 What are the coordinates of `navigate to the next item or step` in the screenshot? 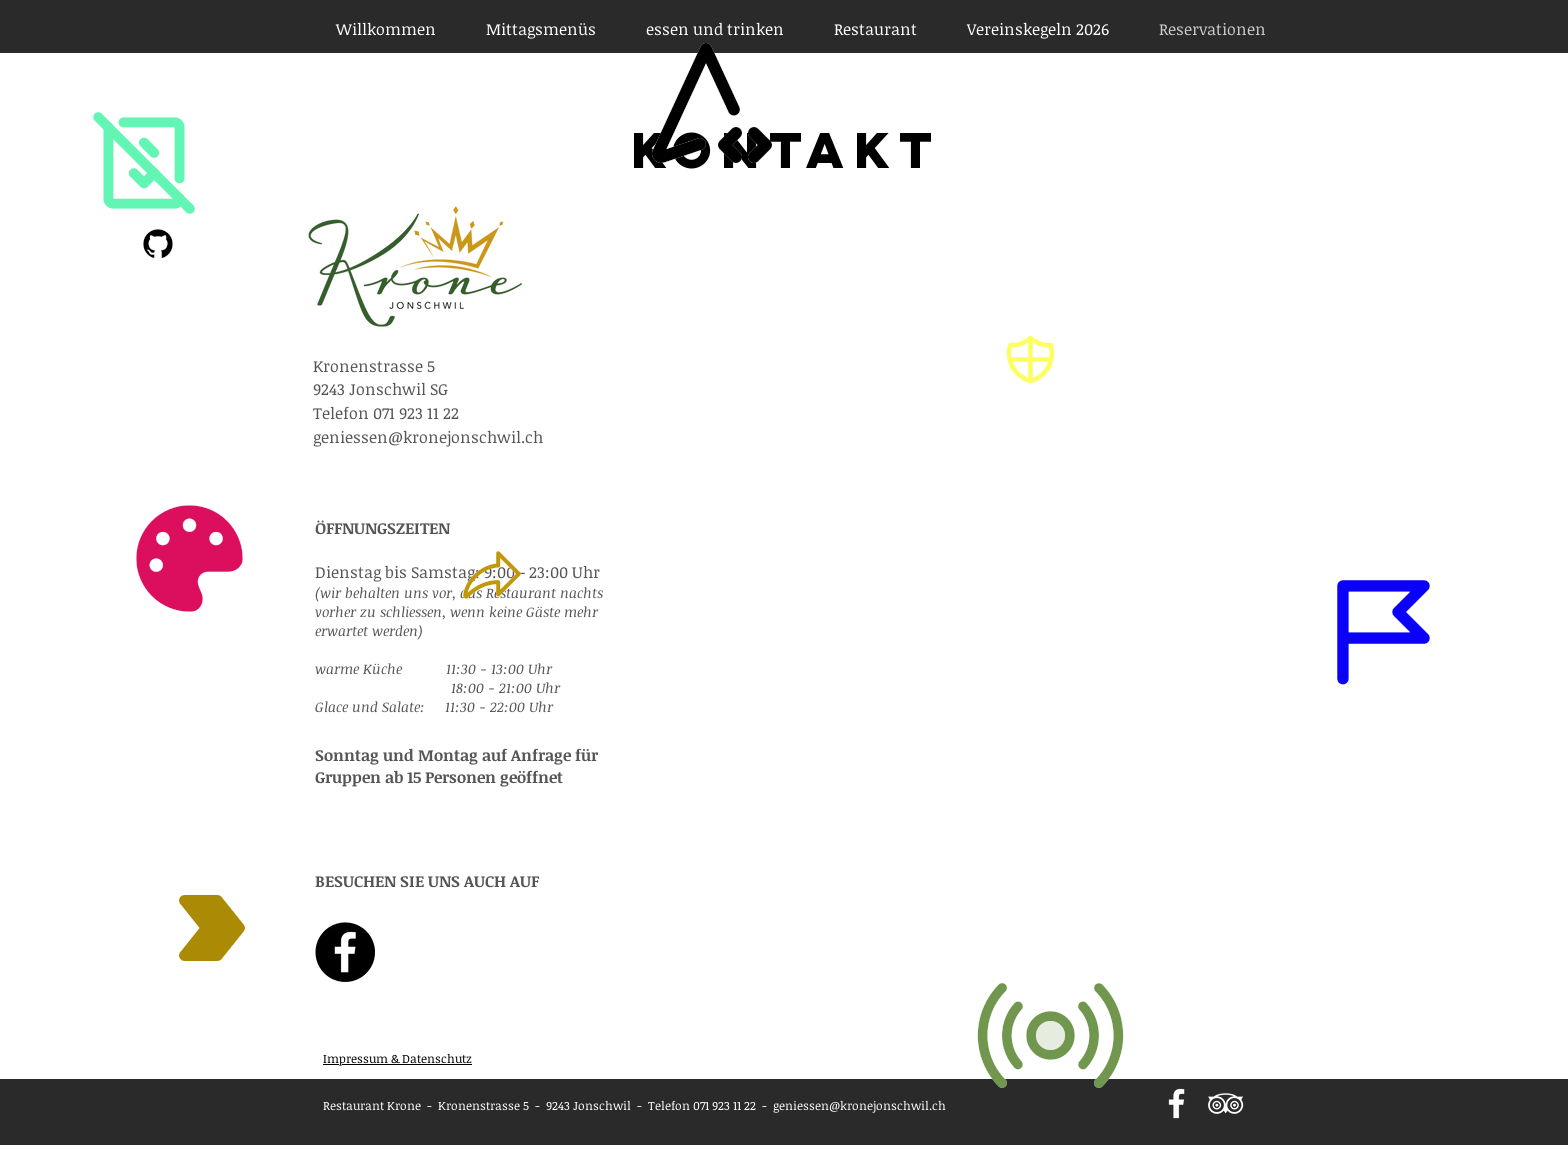 It's located at (212, 928).